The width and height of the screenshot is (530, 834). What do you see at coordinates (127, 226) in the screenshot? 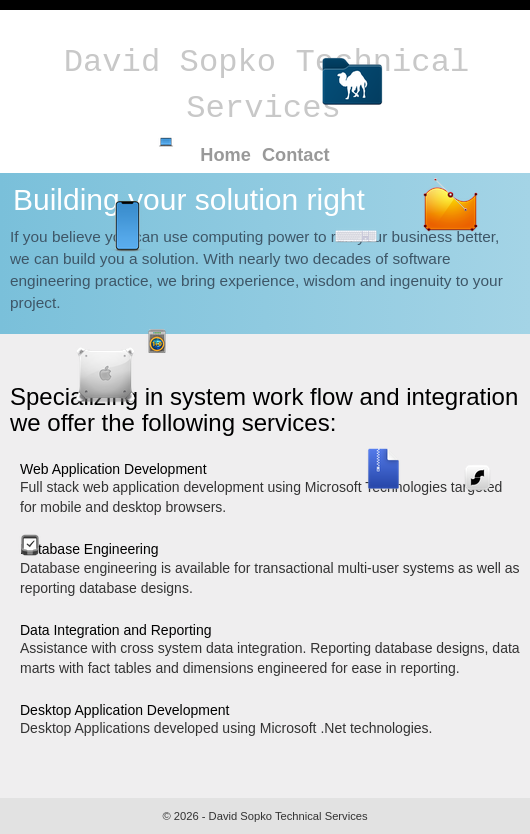
I see `iPhone 12 device icon` at bounding box center [127, 226].